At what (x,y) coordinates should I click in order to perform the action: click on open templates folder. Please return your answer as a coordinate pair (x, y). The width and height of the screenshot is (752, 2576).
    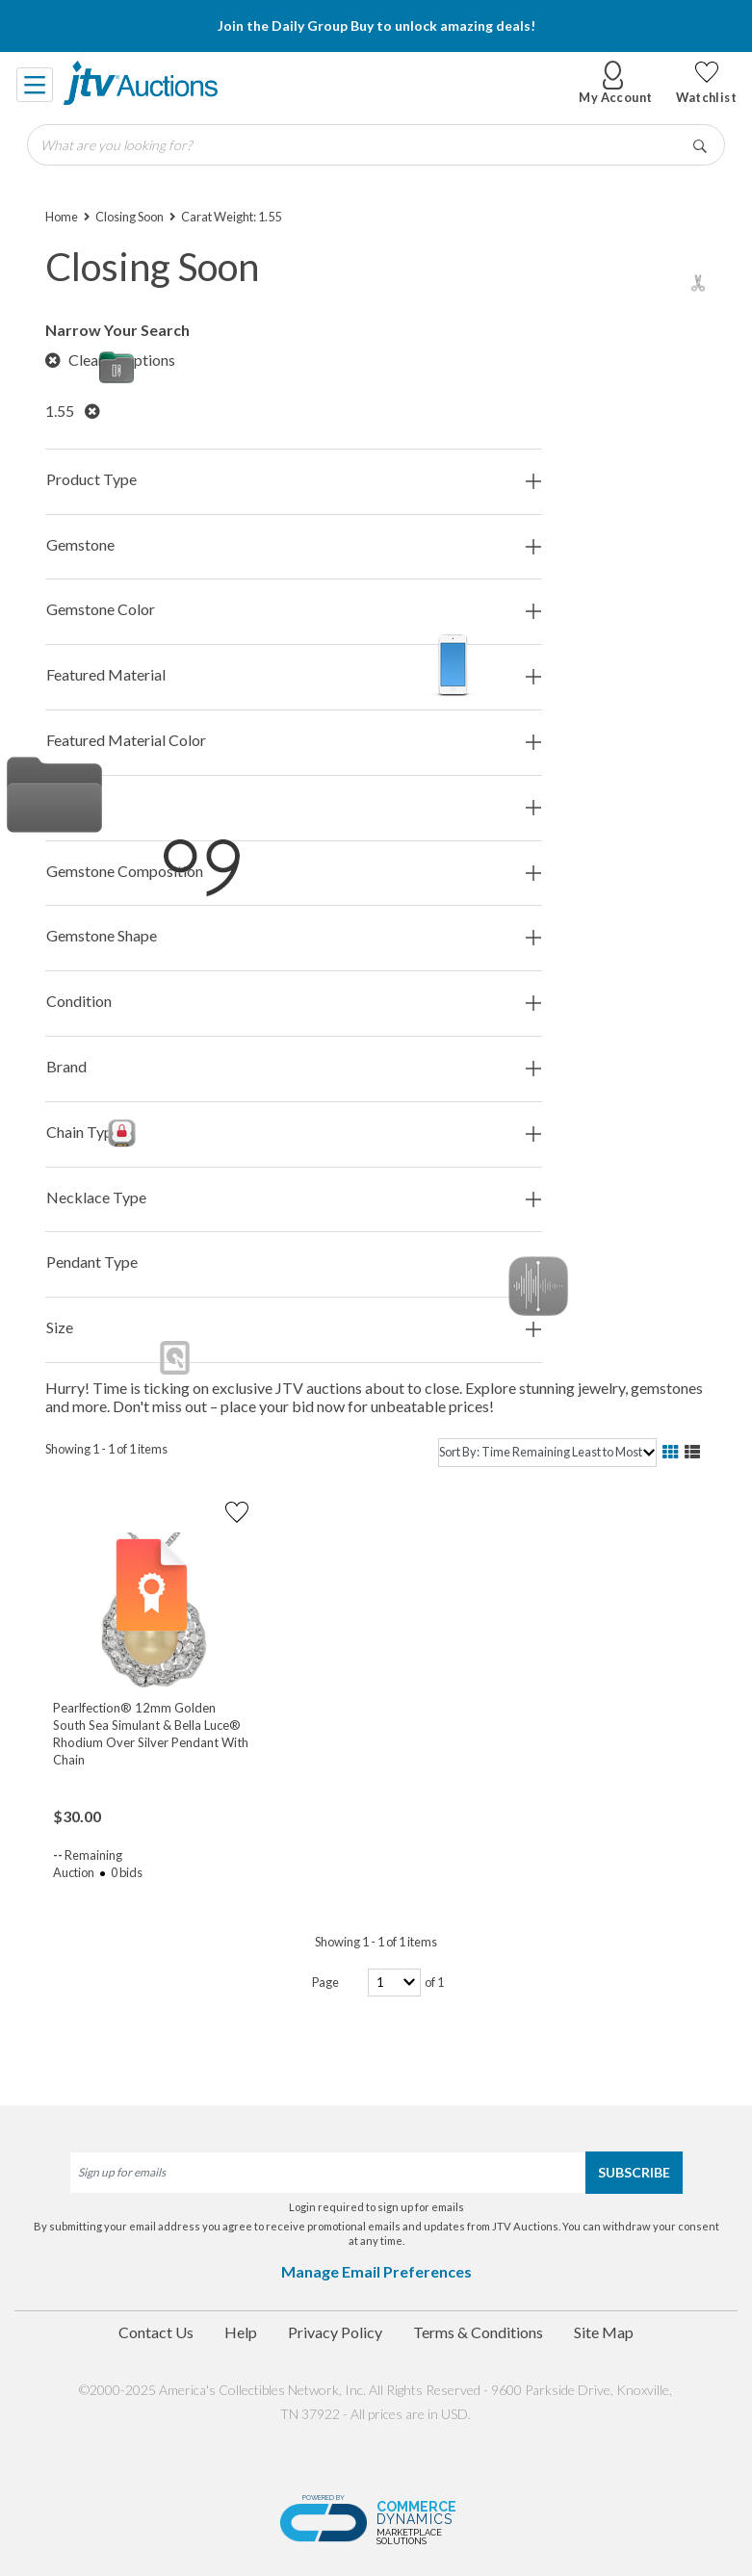
    Looking at the image, I should click on (117, 367).